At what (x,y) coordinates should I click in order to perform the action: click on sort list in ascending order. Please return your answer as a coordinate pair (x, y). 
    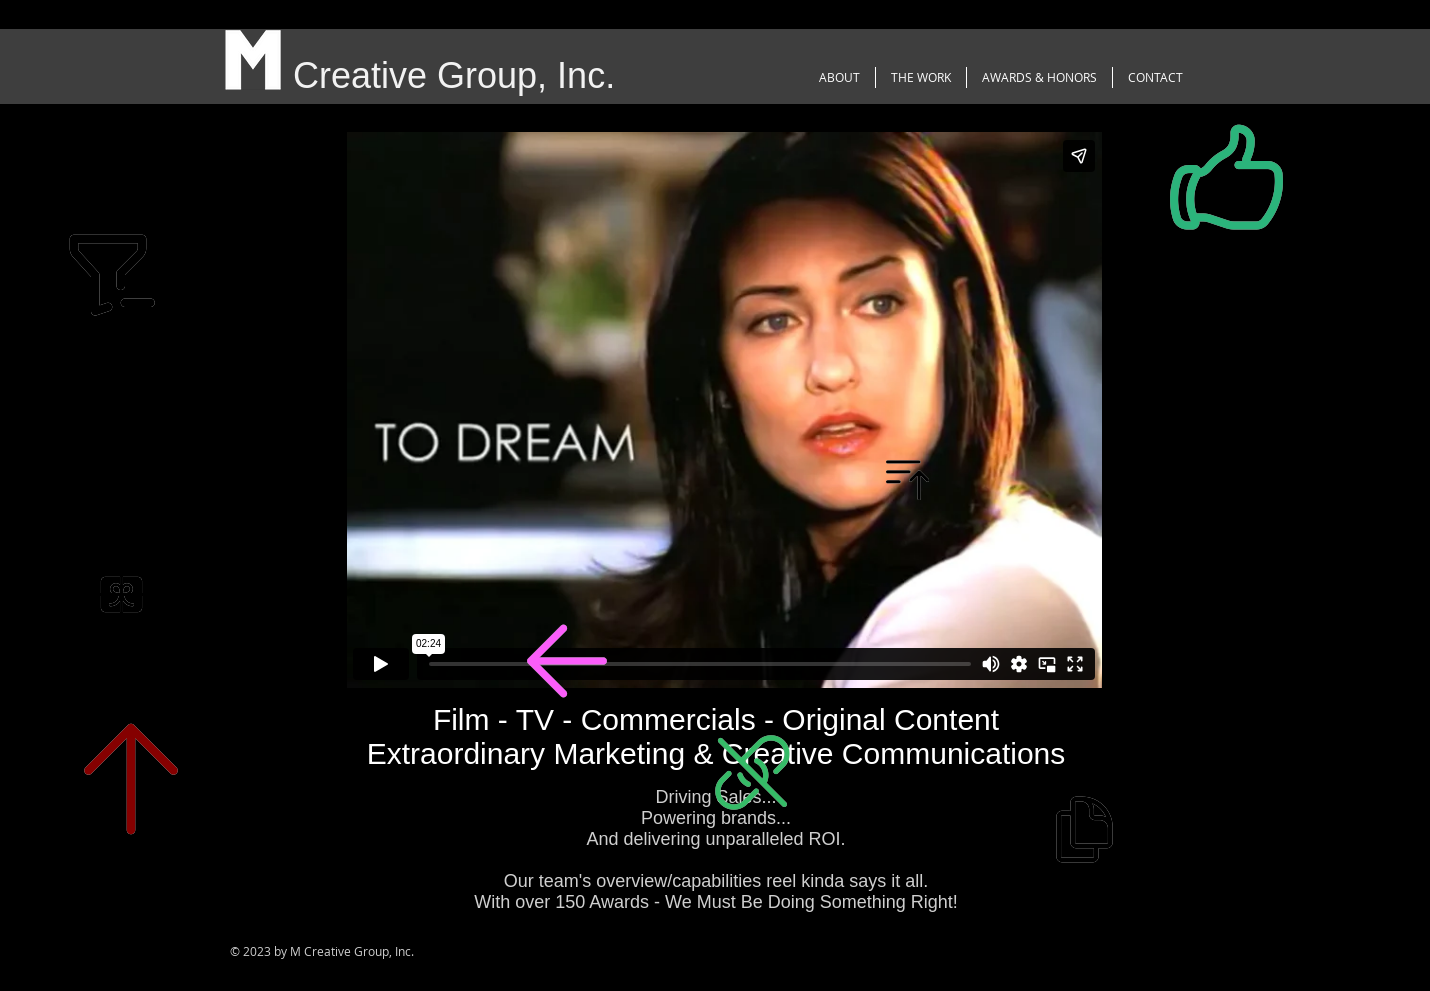
    Looking at the image, I should click on (907, 478).